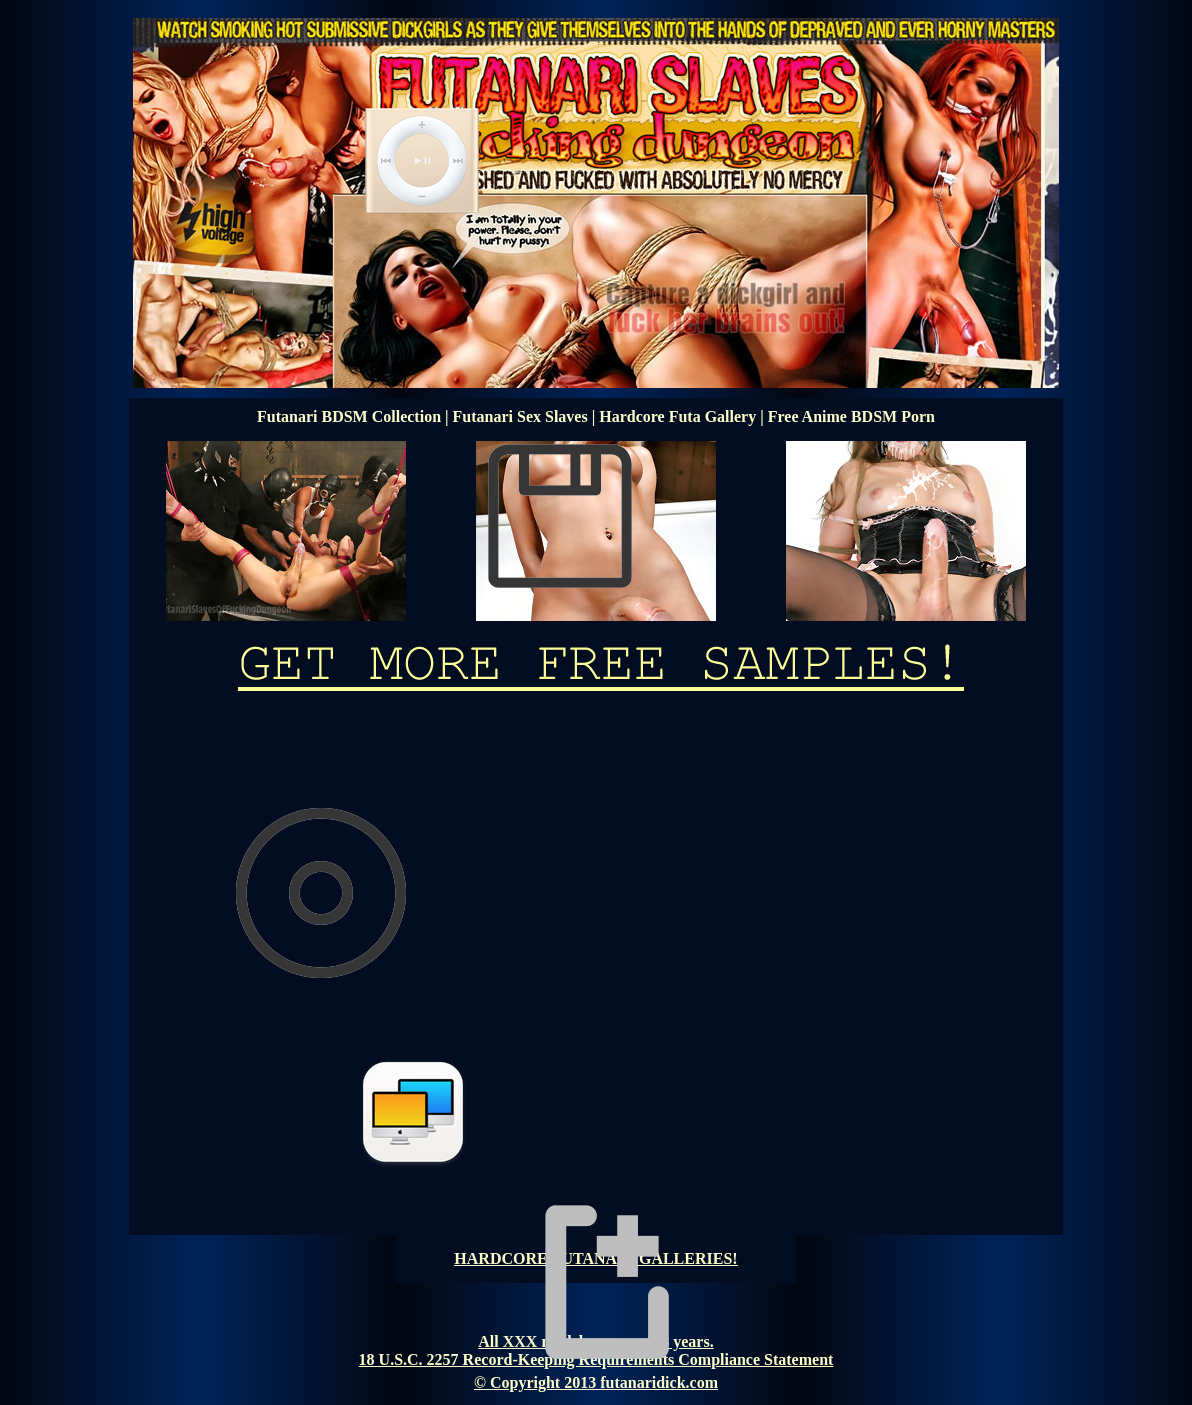  Describe the element at coordinates (422, 160) in the screenshot. I see `iPod shuffle device in gold color` at that location.